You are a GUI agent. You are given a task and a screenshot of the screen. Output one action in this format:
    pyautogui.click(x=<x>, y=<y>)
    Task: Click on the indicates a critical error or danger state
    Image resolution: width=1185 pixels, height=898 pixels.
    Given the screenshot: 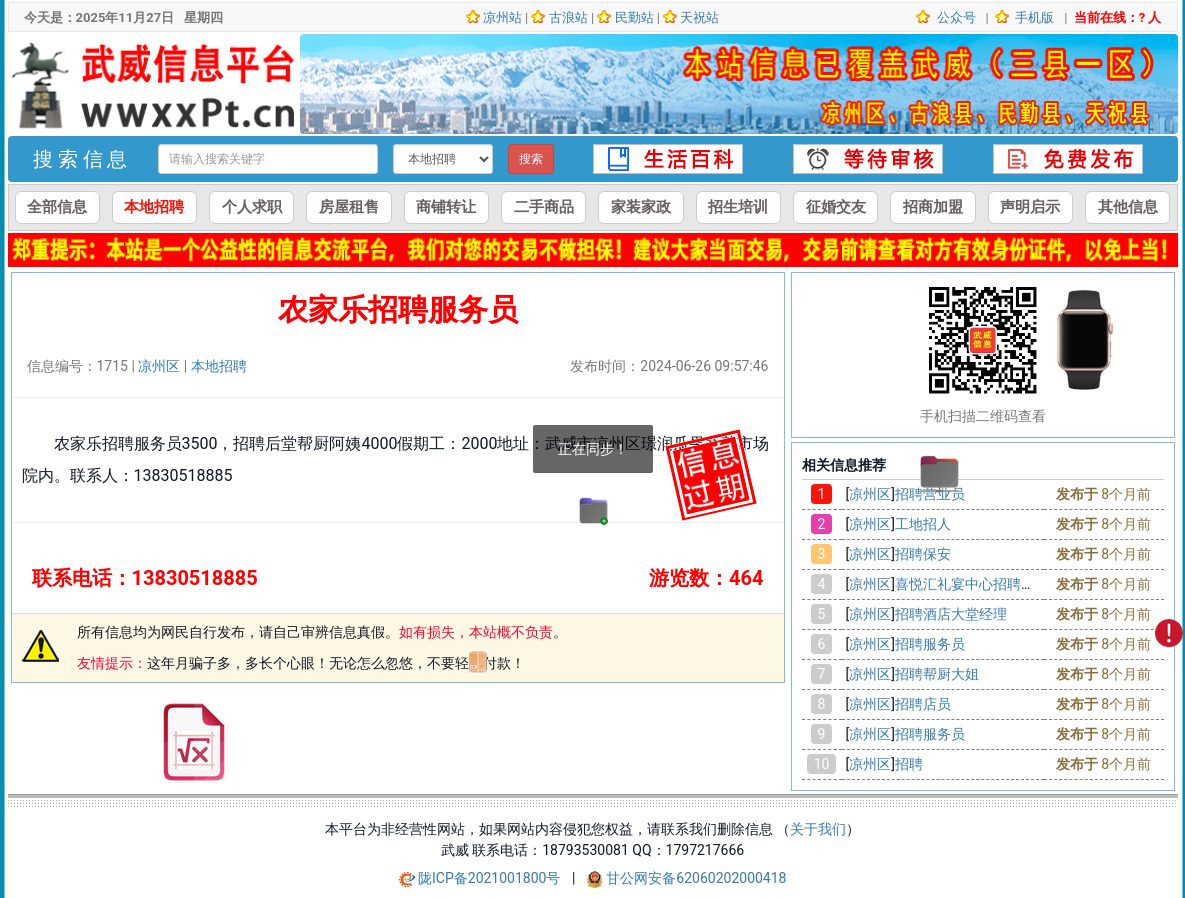 What is the action you would take?
    pyautogui.click(x=1169, y=633)
    